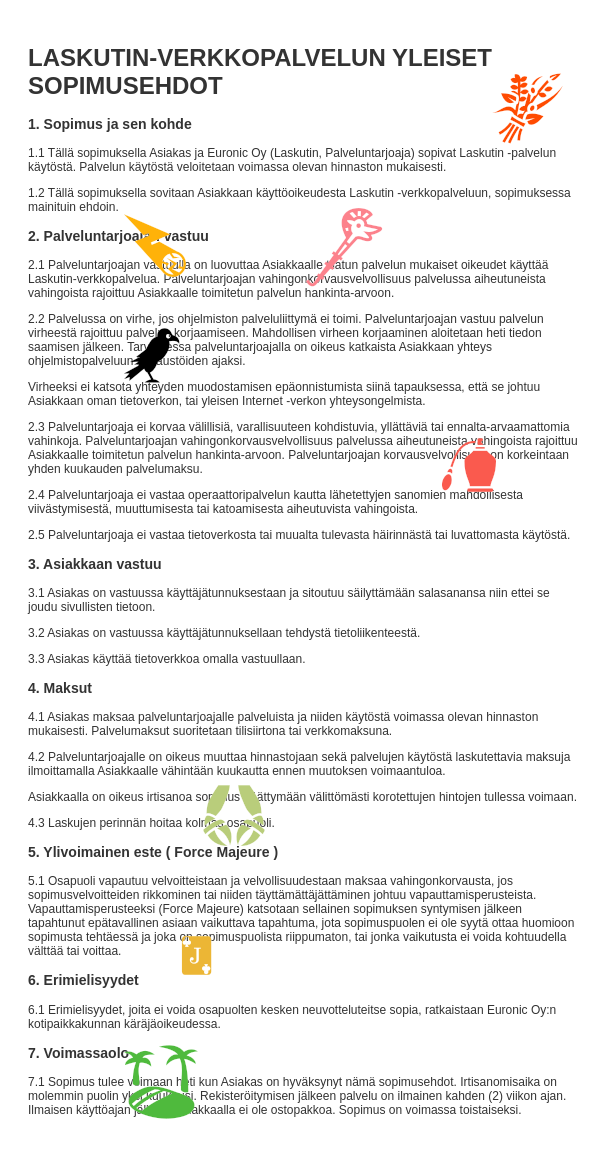 Image resolution: width=598 pixels, height=1157 pixels. I want to click on view collected herbs or botanical items, so click(527, 108).